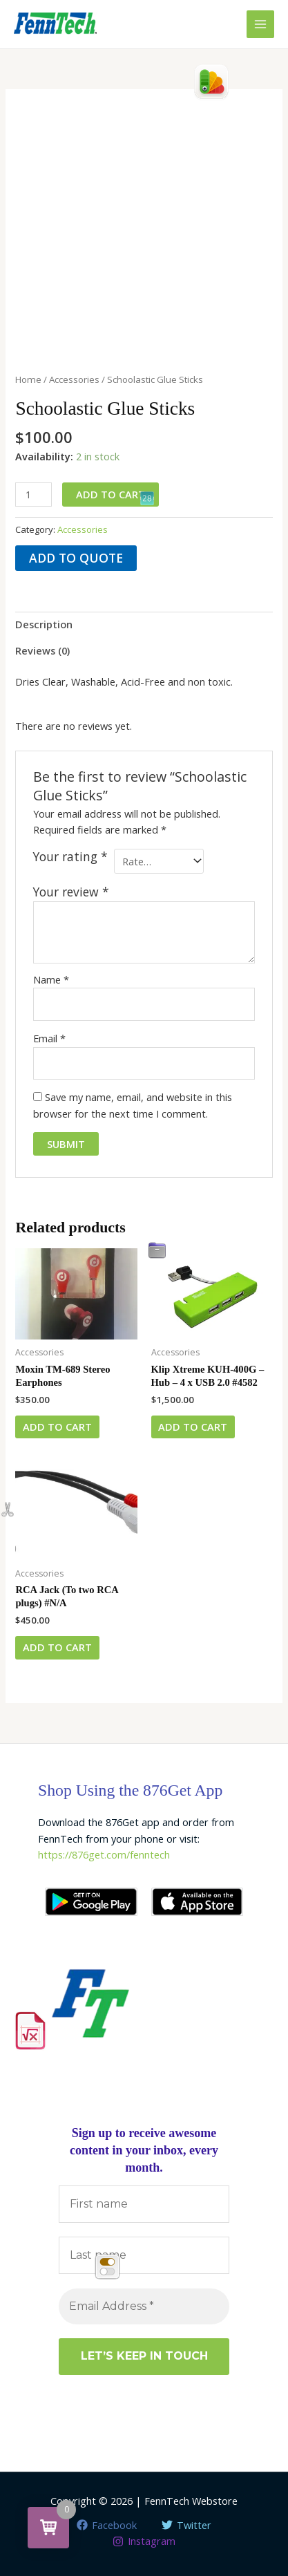  Describe the element at coordinates (211, 82) in the screenshot. I see `open sk1 color picker application` at that location.